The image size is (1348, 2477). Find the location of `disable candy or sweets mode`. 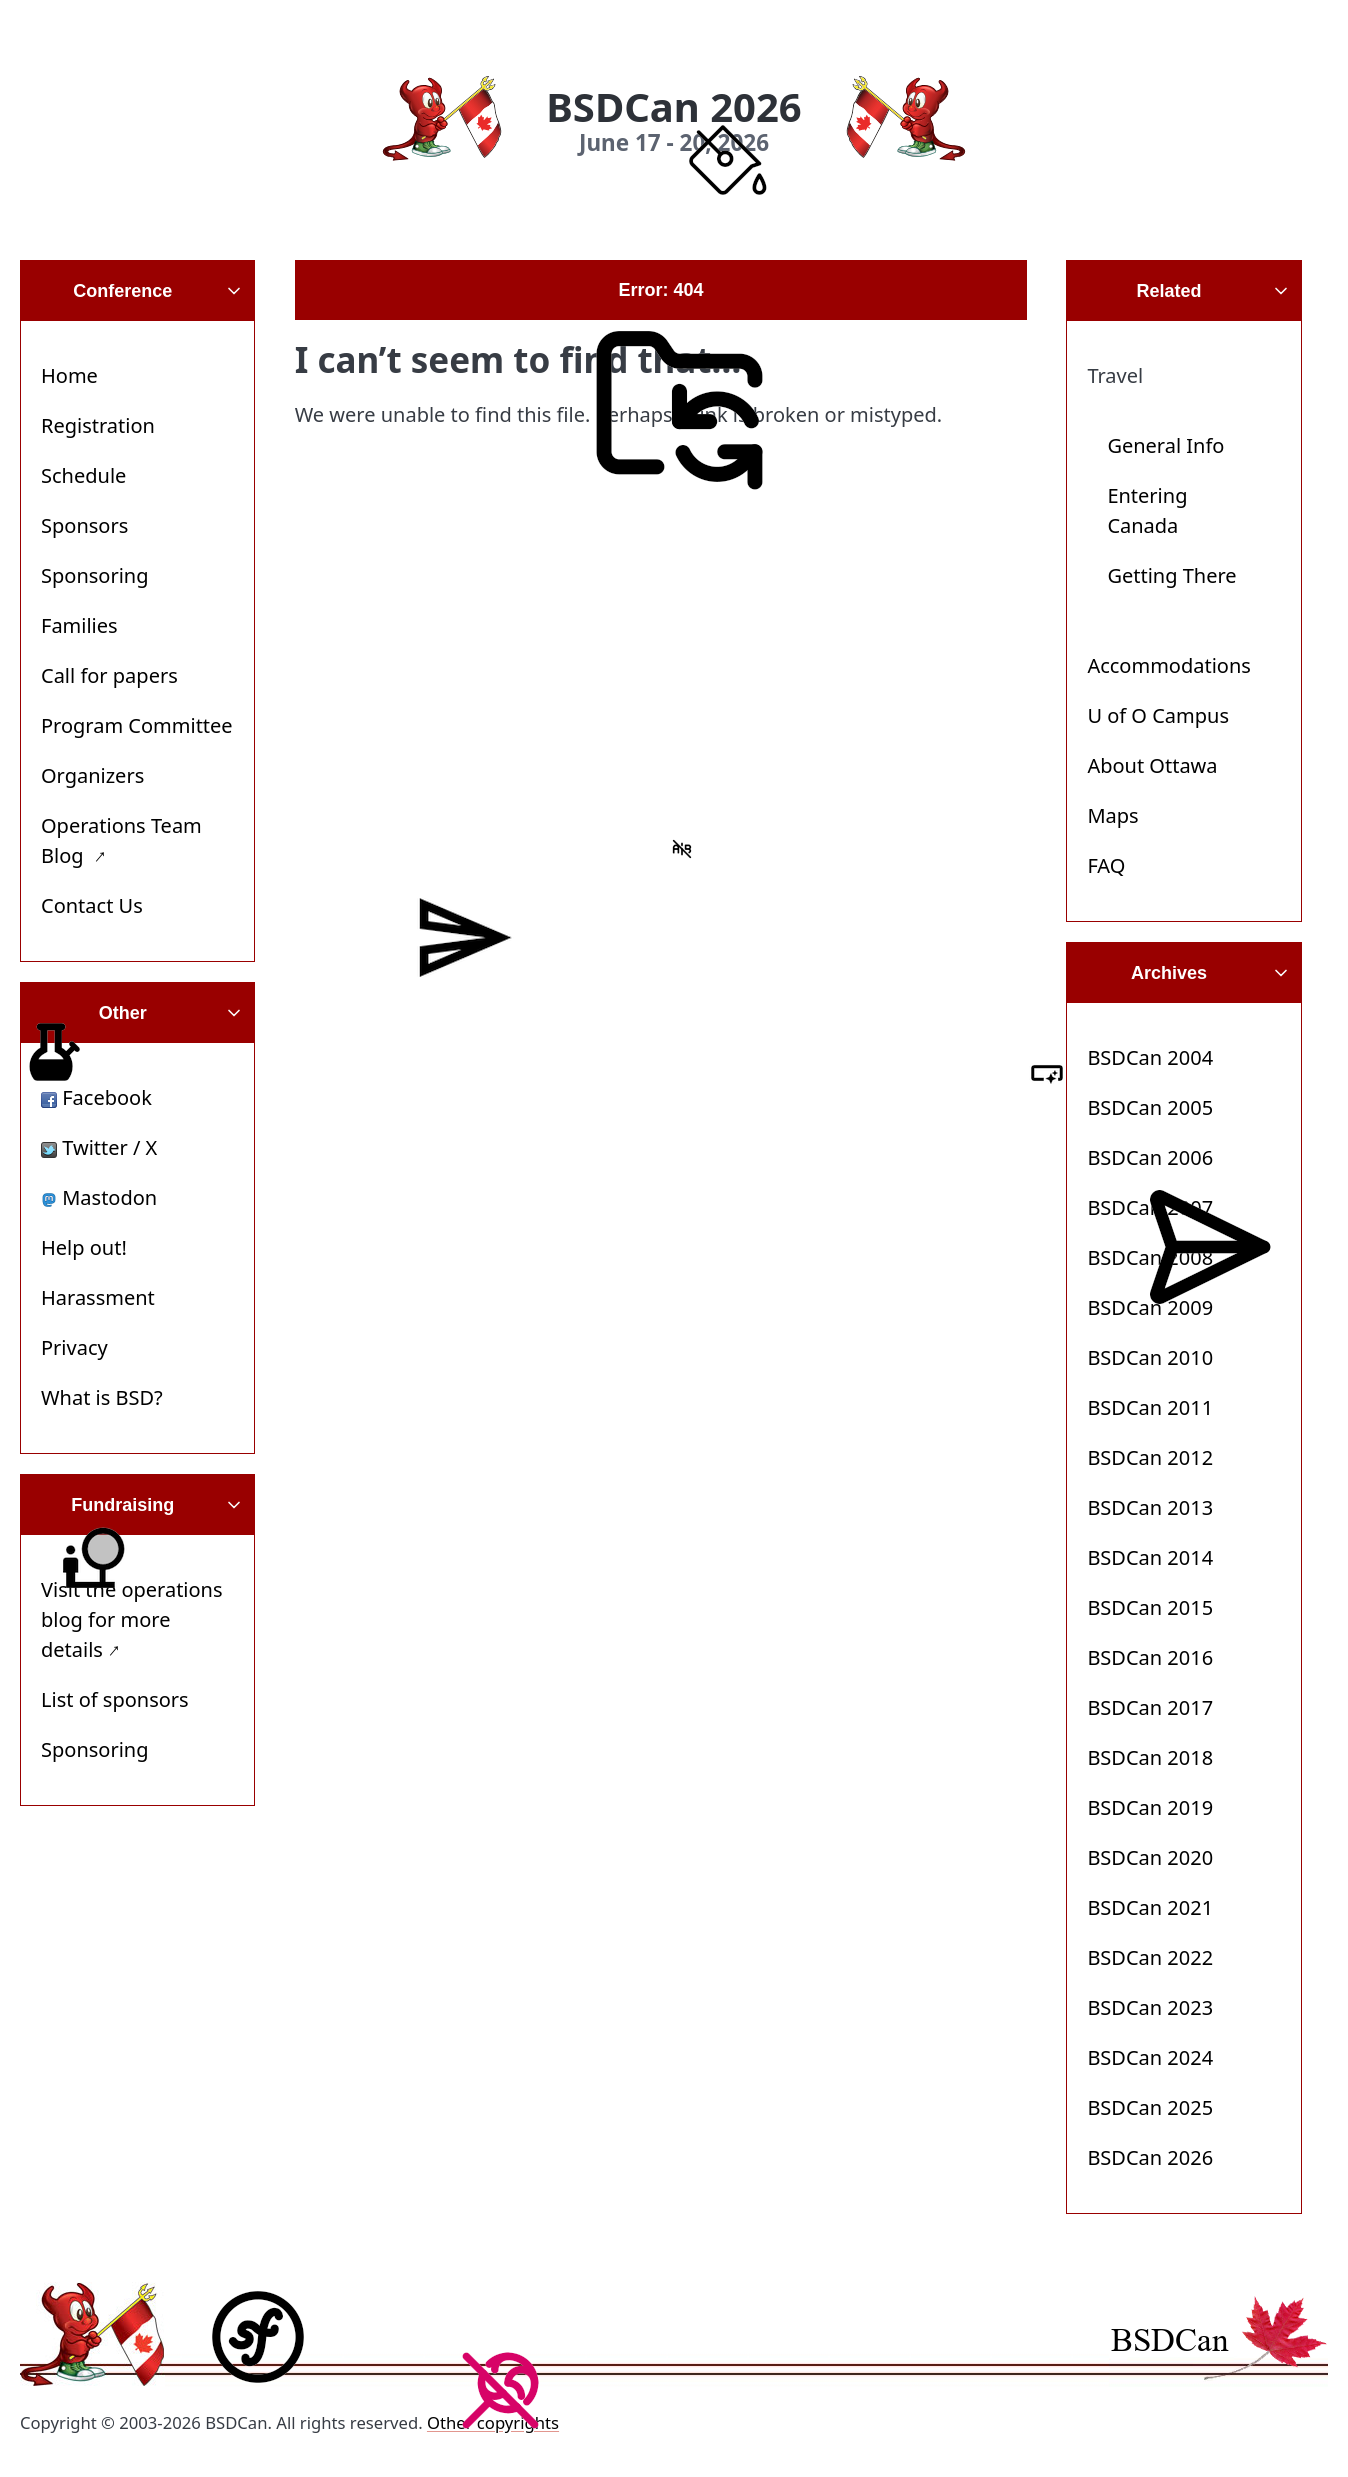

disable candy or sweets mode is located at coordinates (500, 2390).